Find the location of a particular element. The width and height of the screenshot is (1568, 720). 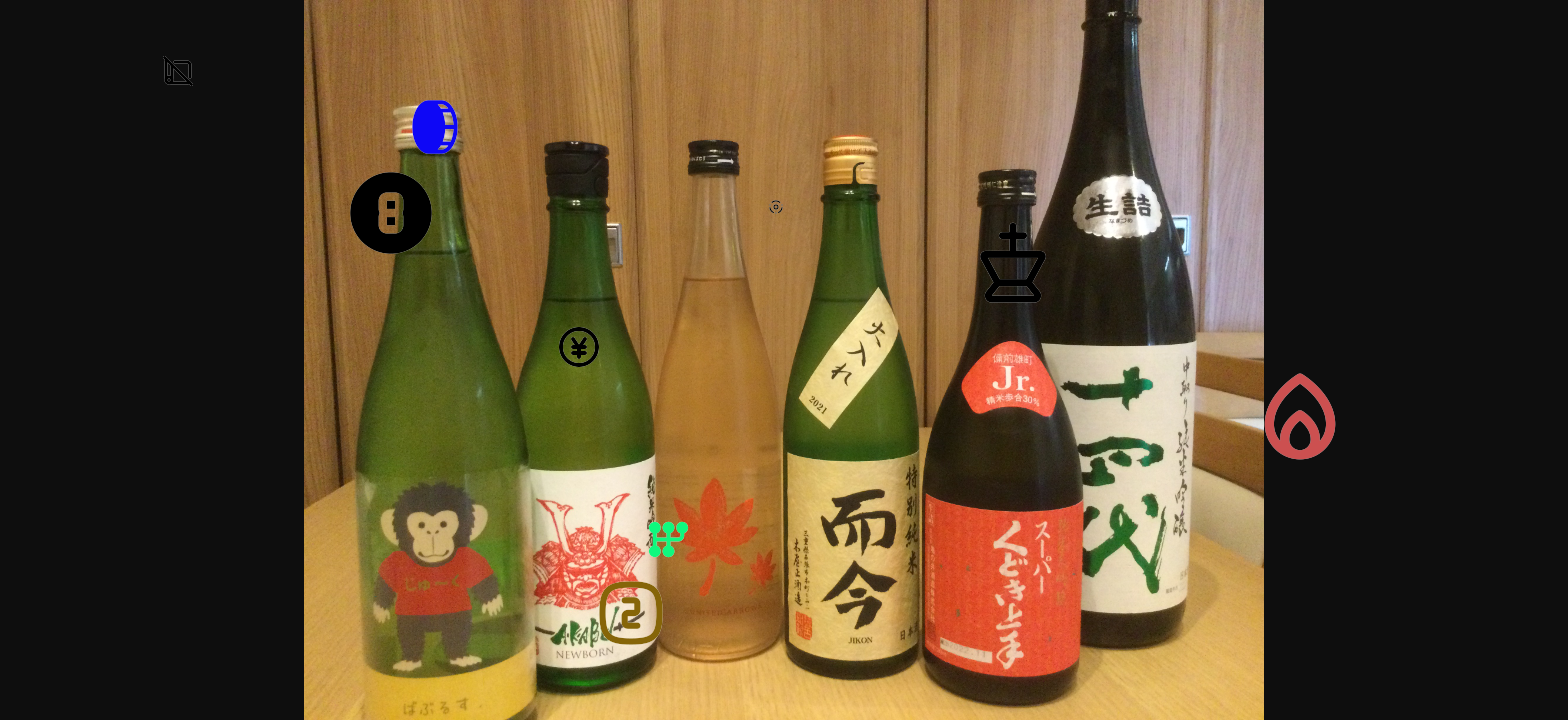

indicates manual transmission or gear settings is located at coordinates (668, 539).